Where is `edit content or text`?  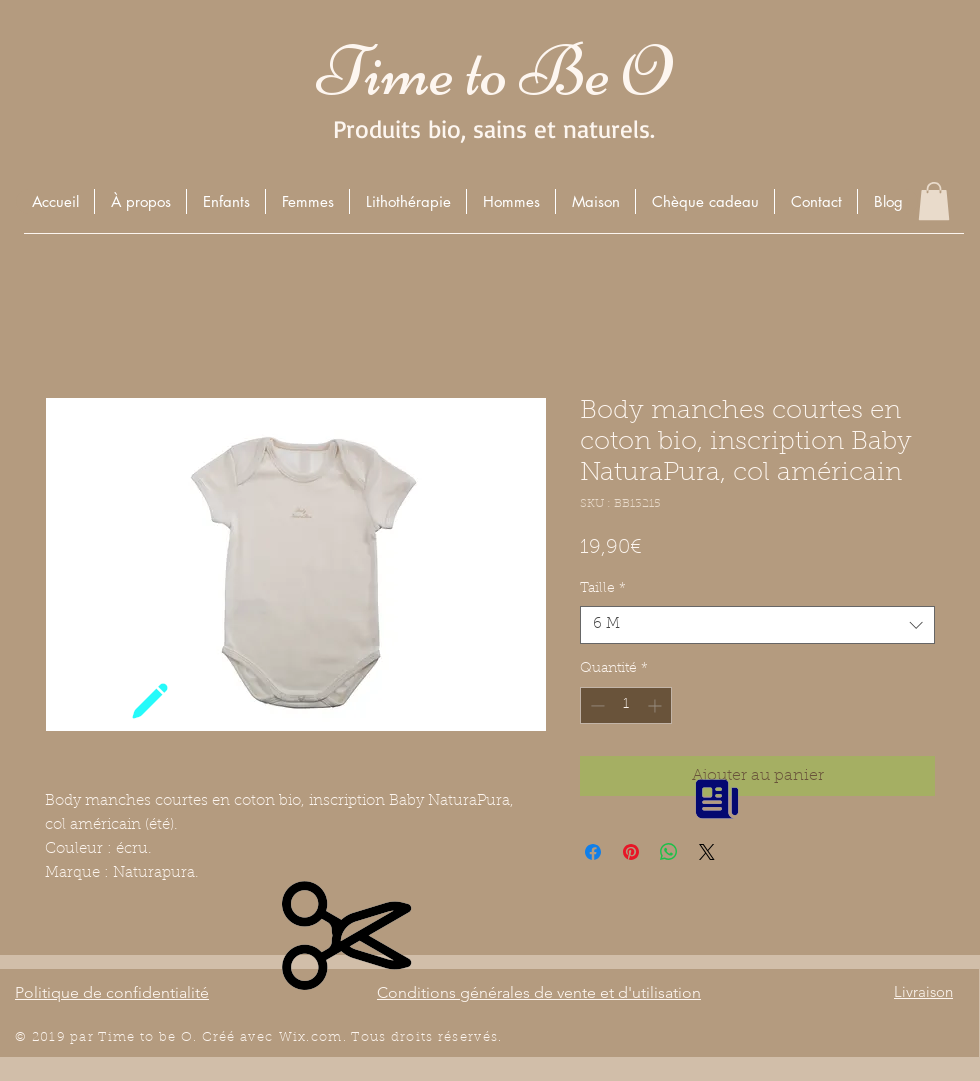 edit content or text is located at coordinates (150, 701).